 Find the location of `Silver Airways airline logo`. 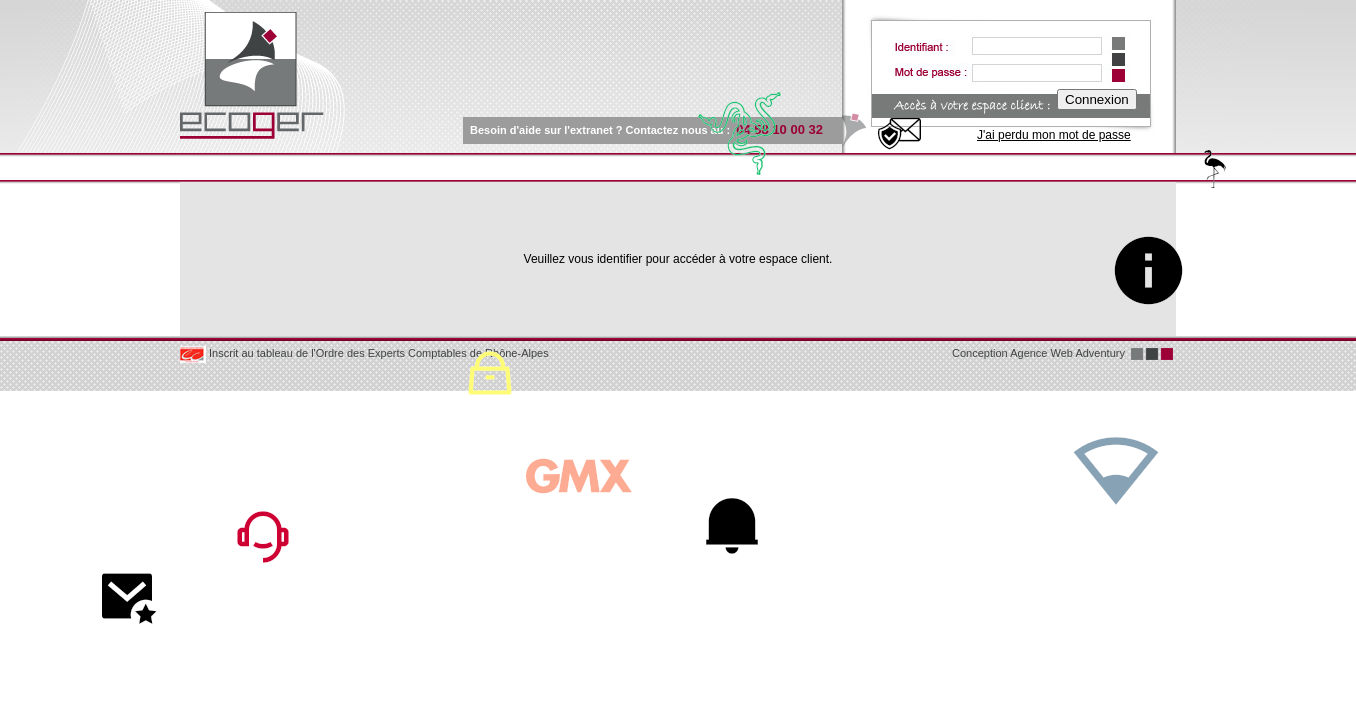

Silver Airways airline logo is located at coordinates (1215, 169).